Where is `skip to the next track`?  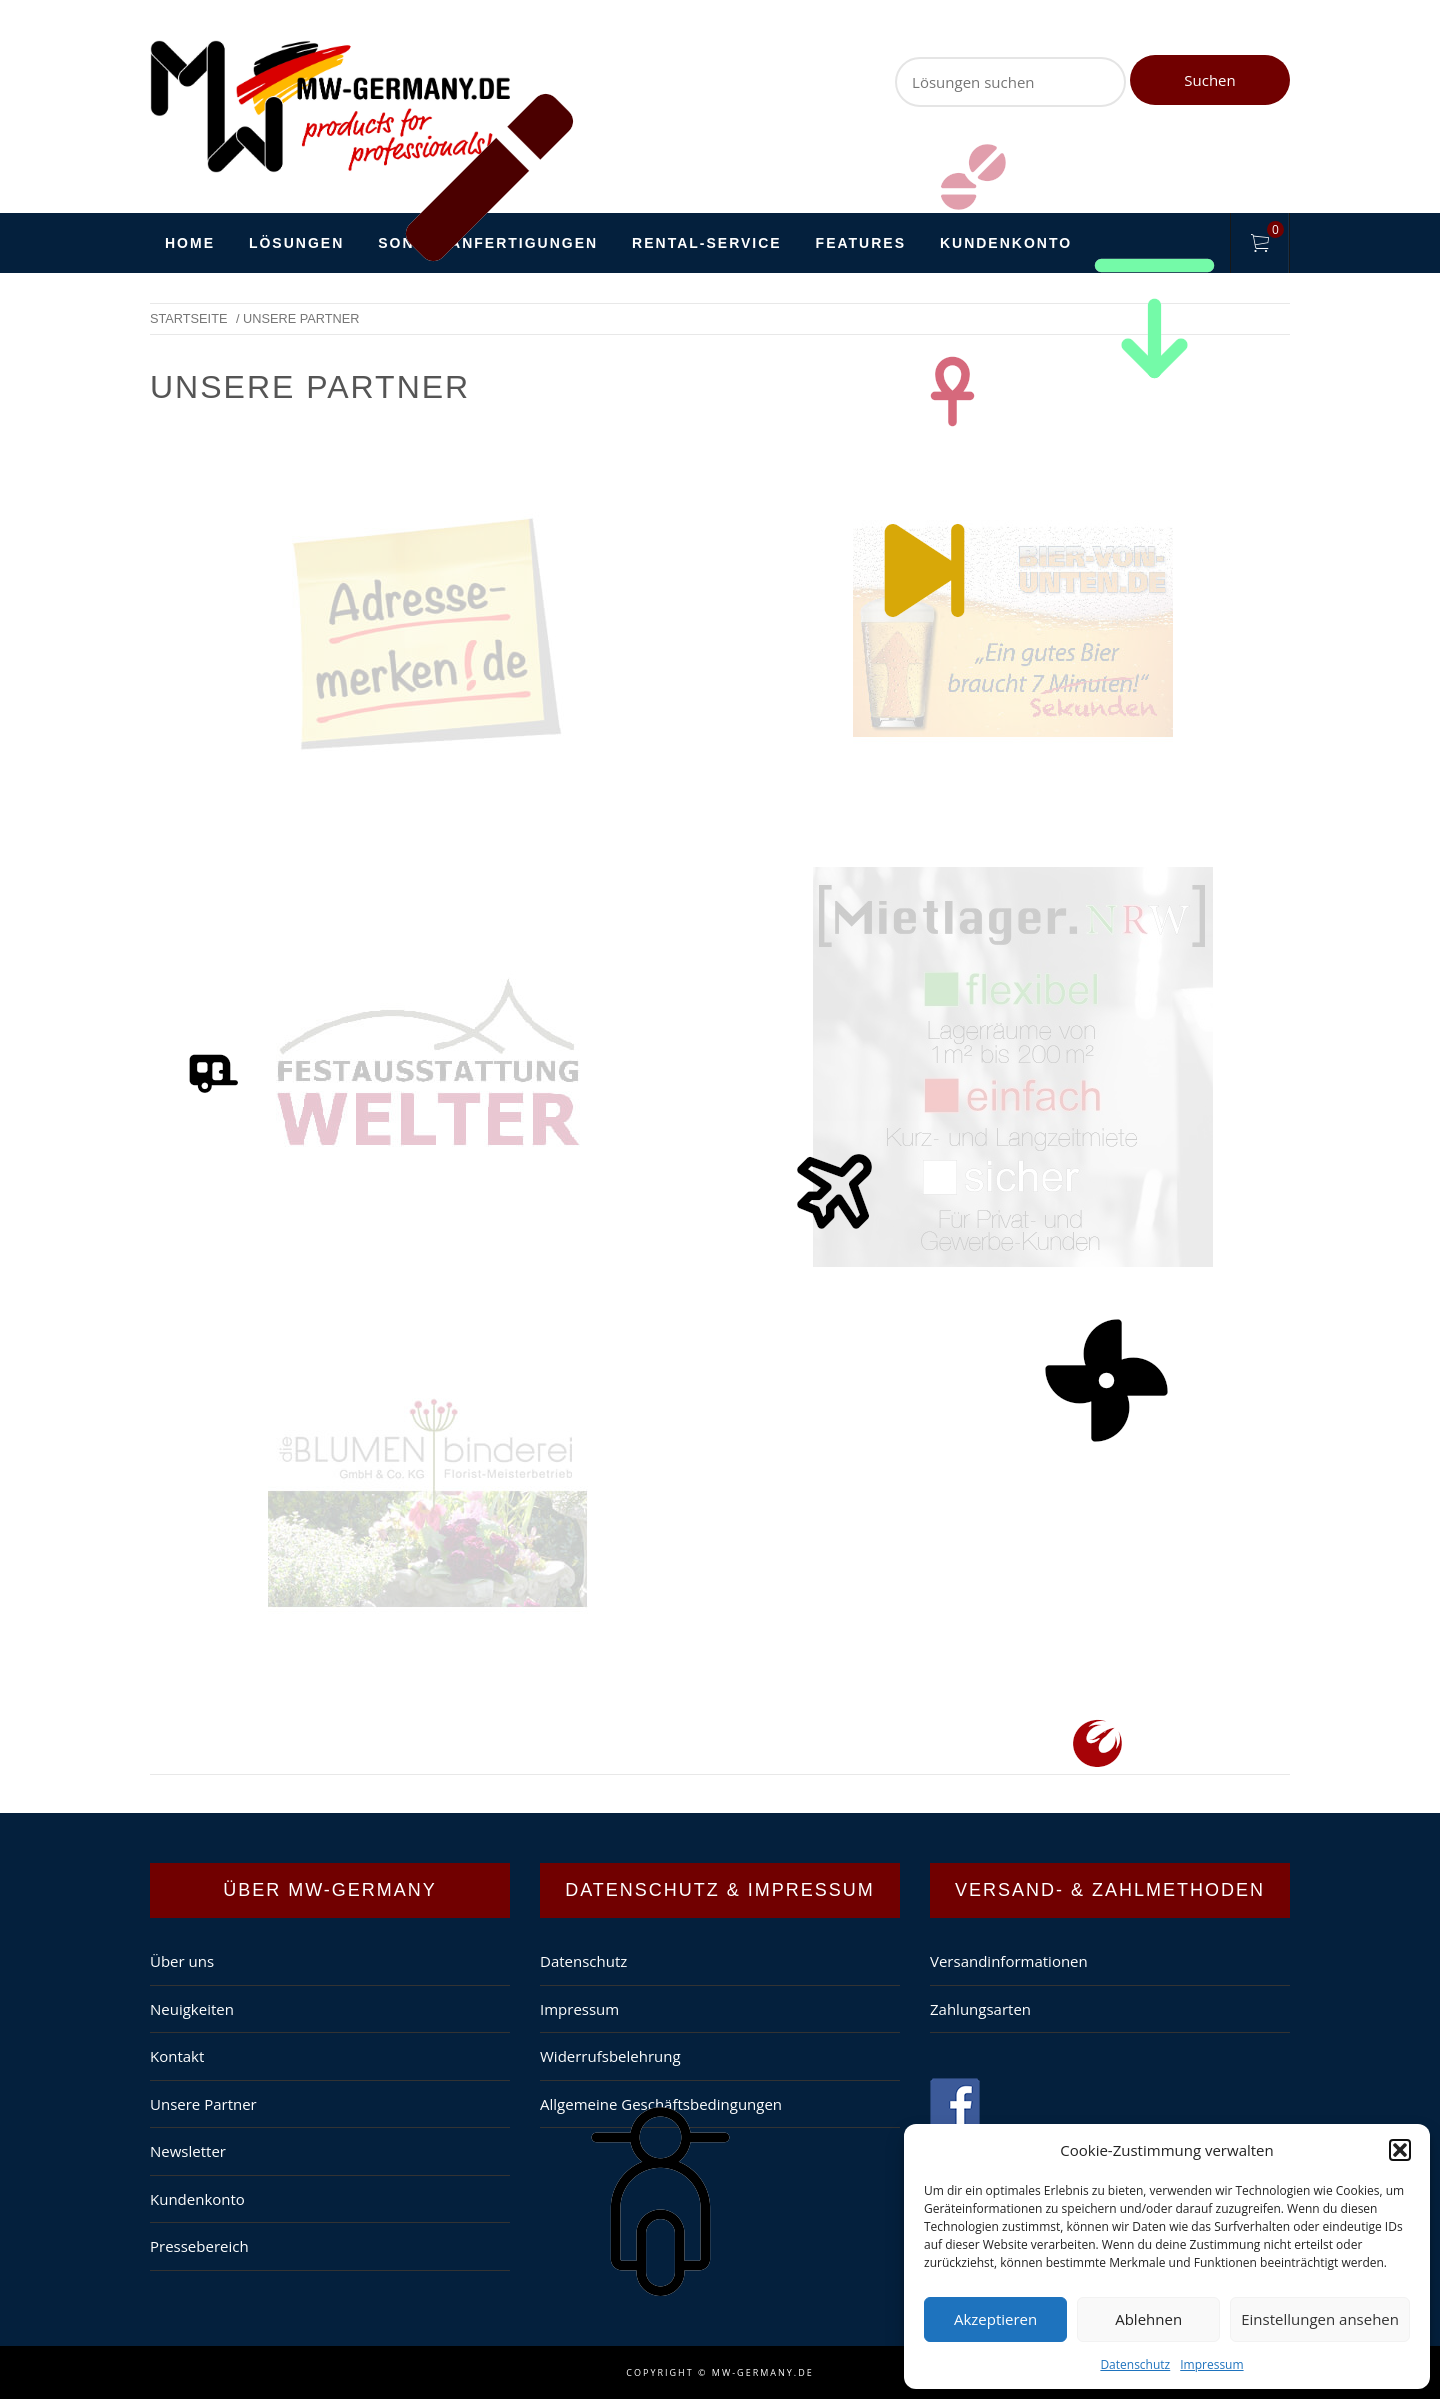 skip to the next track is located at coordinates (924, 570).